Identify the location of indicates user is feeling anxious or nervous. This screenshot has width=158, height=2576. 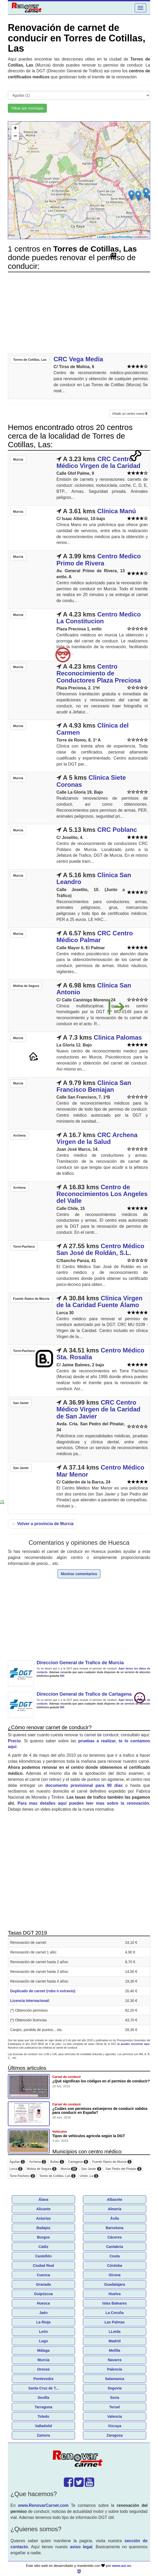
(140, 1698).